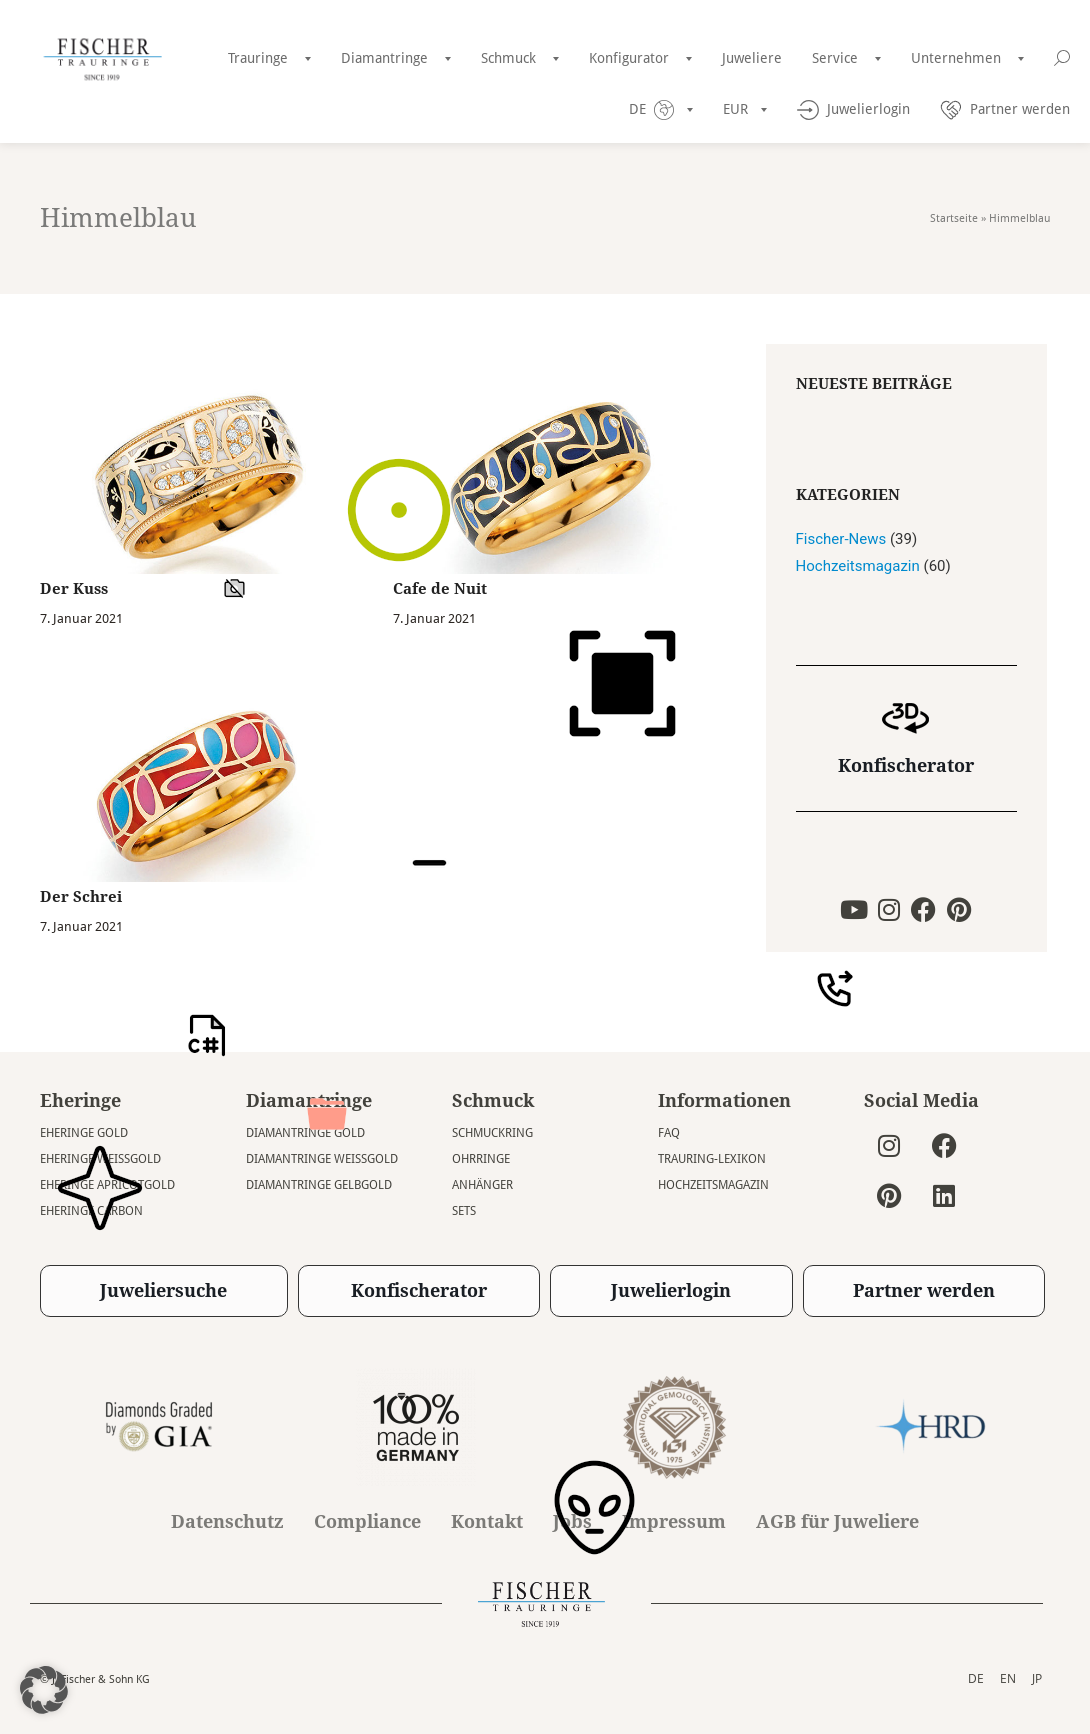  Describe the element at coordinates (835, 989) in the screenshot. I see `make an outgoing call` at that location.